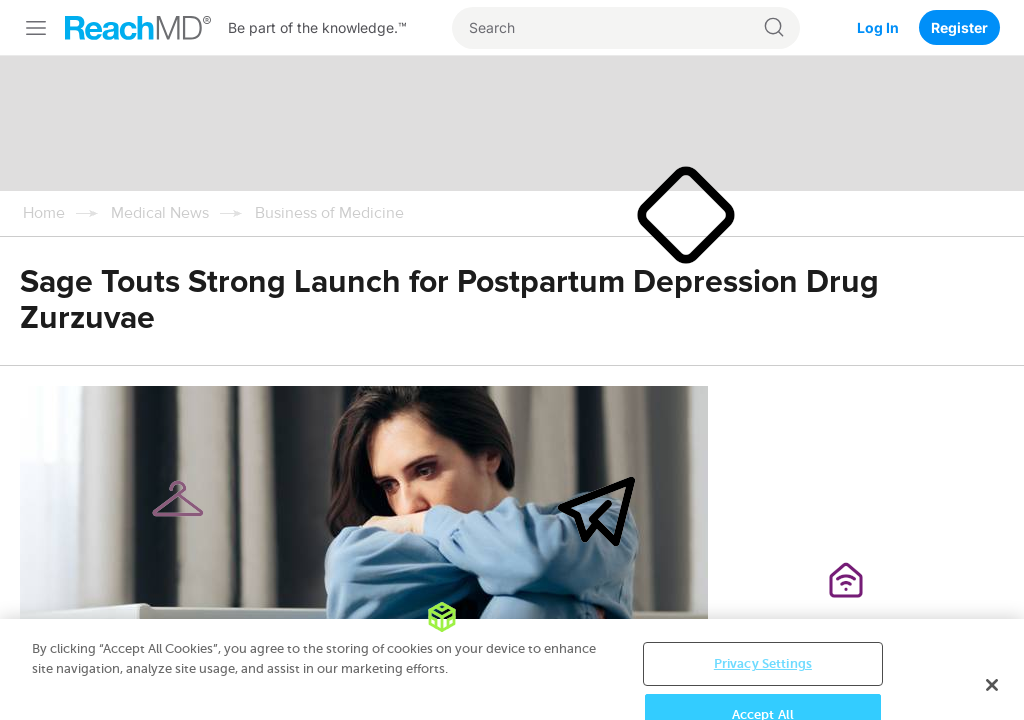 Image resolution: width=1024 pixels, height=720 pixels. What do you see at coordinates (596, 511) in the screenshot?
I see `open telegram messaging app` at bounding box center [596, 511].